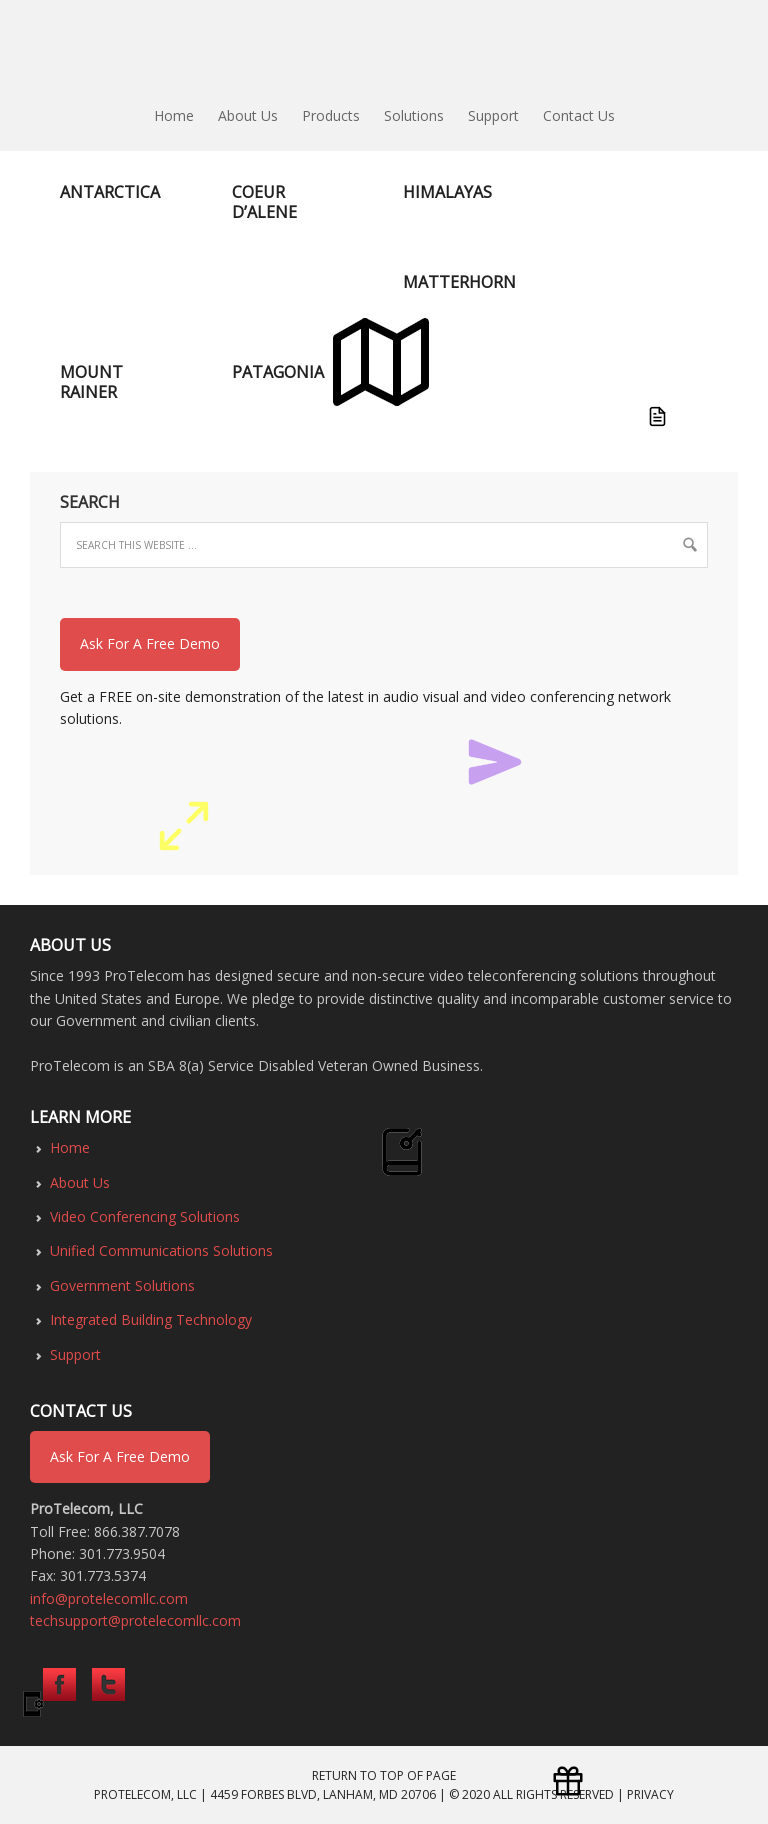  Describe the element at coordinates (184, 826) in the screenshot. I see `expand content to full screen` at that location.